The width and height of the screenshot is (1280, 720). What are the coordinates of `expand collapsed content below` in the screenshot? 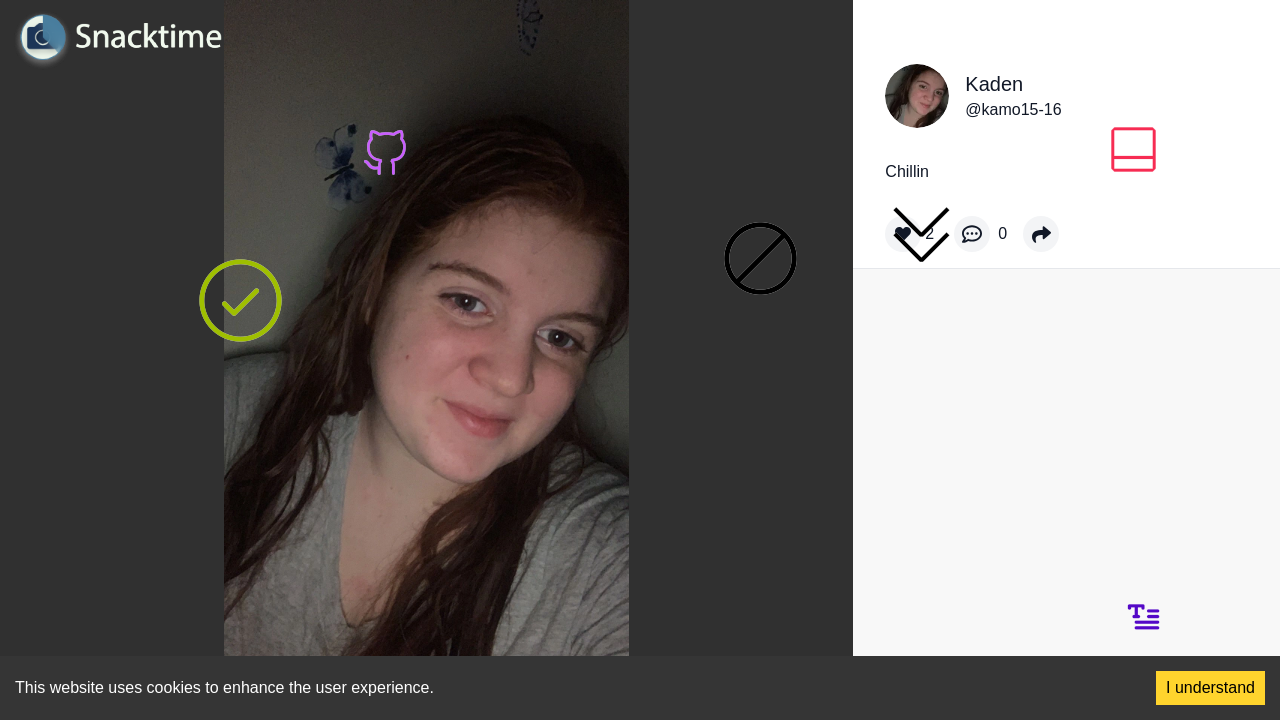 It's located at (923, 236).